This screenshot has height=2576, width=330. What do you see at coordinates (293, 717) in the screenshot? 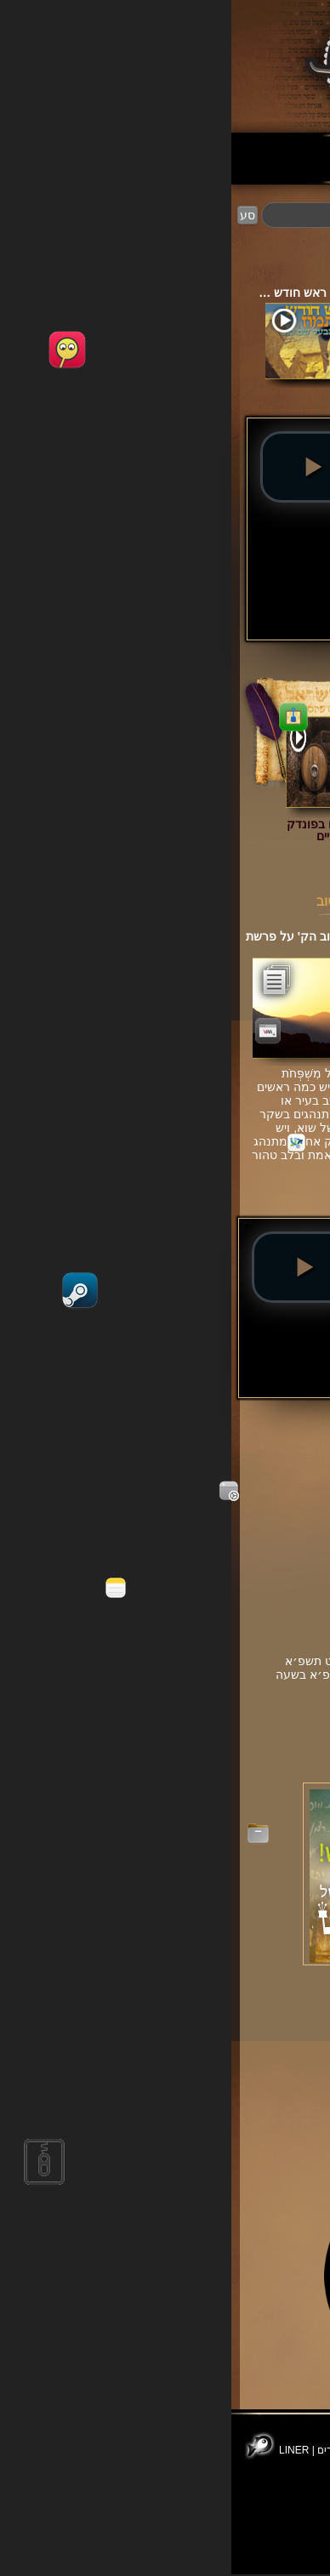
I see `open sandbox development environment` at bounding box center [293, 717].